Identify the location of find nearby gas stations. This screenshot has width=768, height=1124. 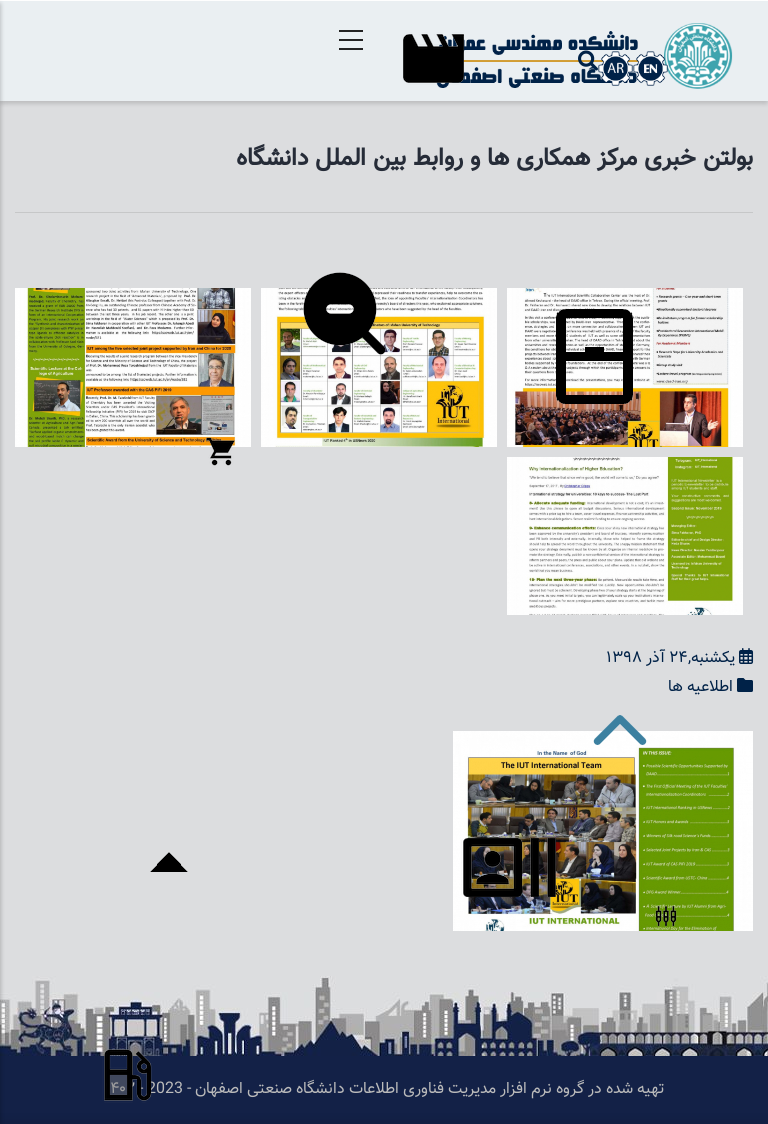
(127, 1075).